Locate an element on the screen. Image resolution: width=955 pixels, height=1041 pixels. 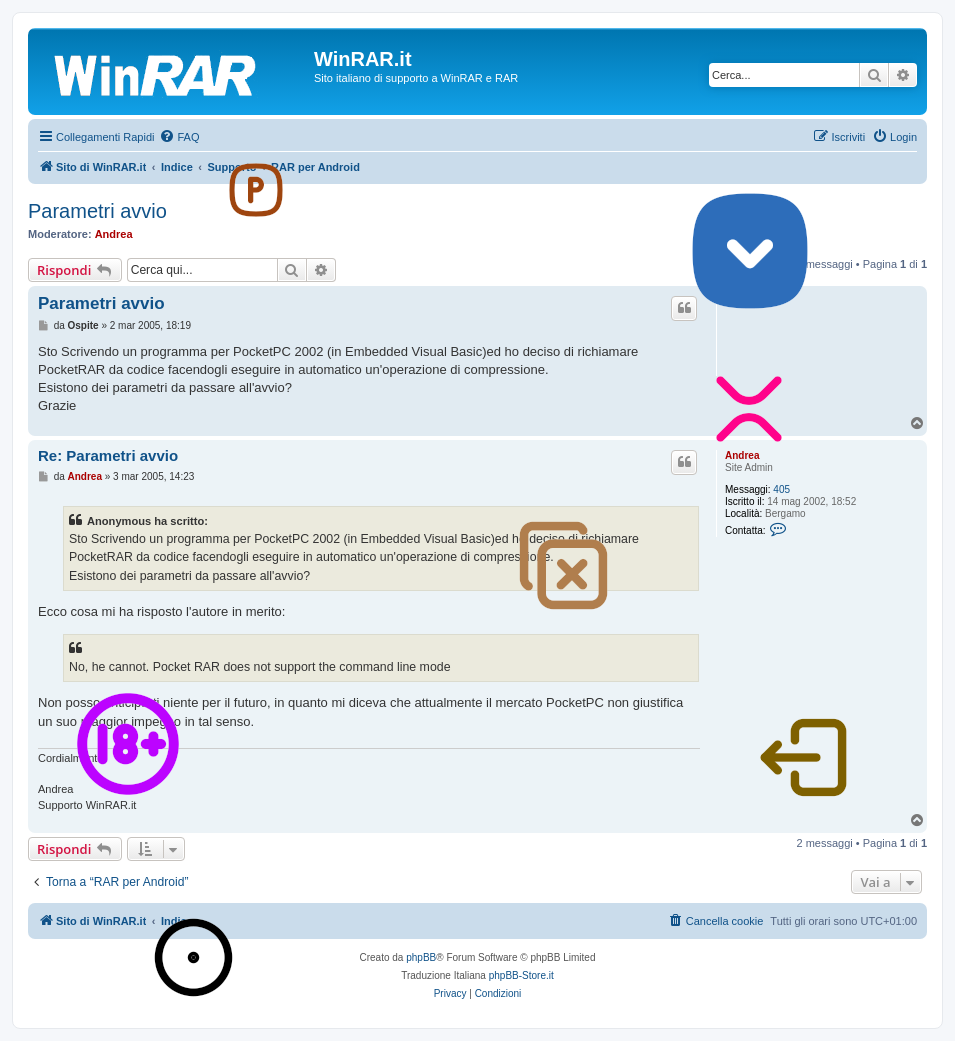
cancel or remove a copied item is located at coordinates (563, 565).